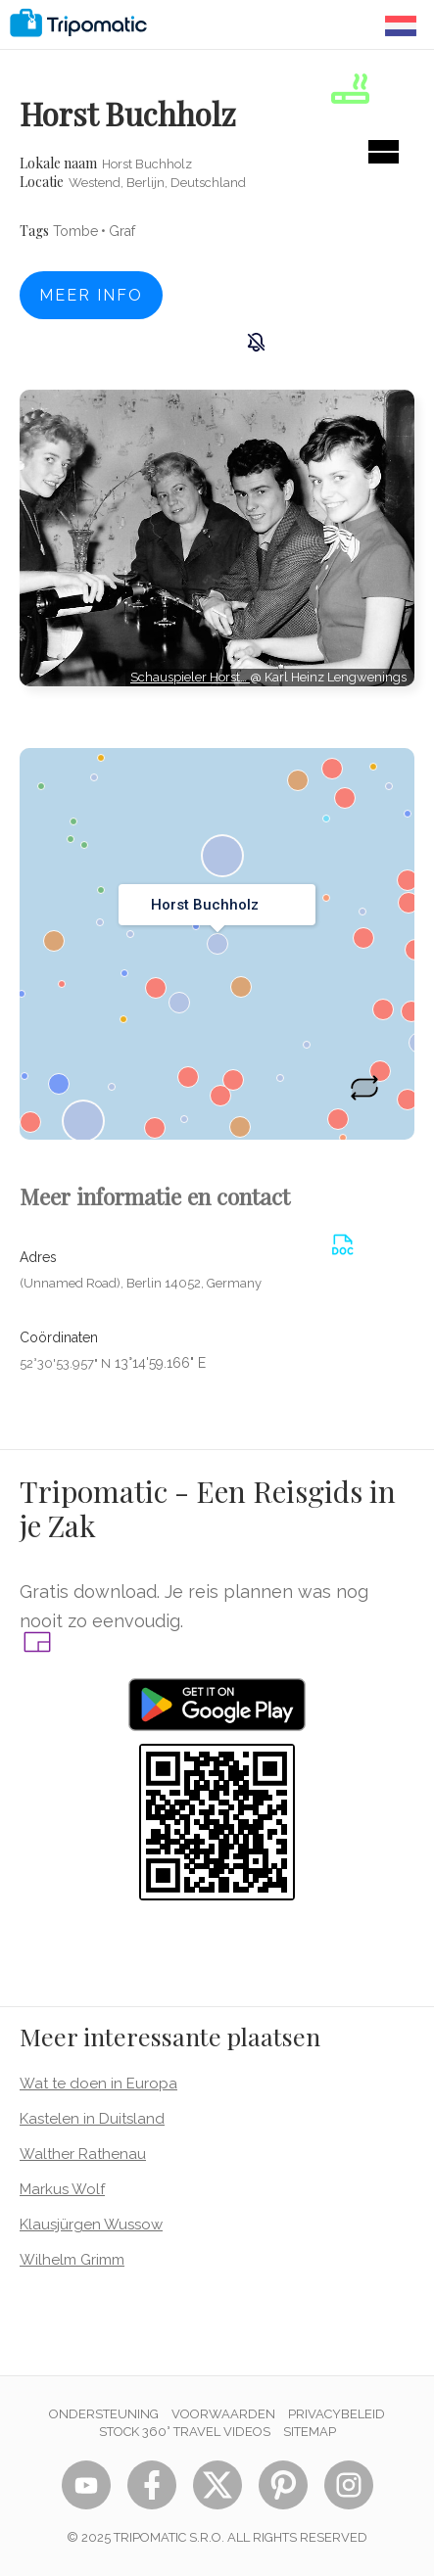  I want to click on switch to stream or list view, so click(383, 153).